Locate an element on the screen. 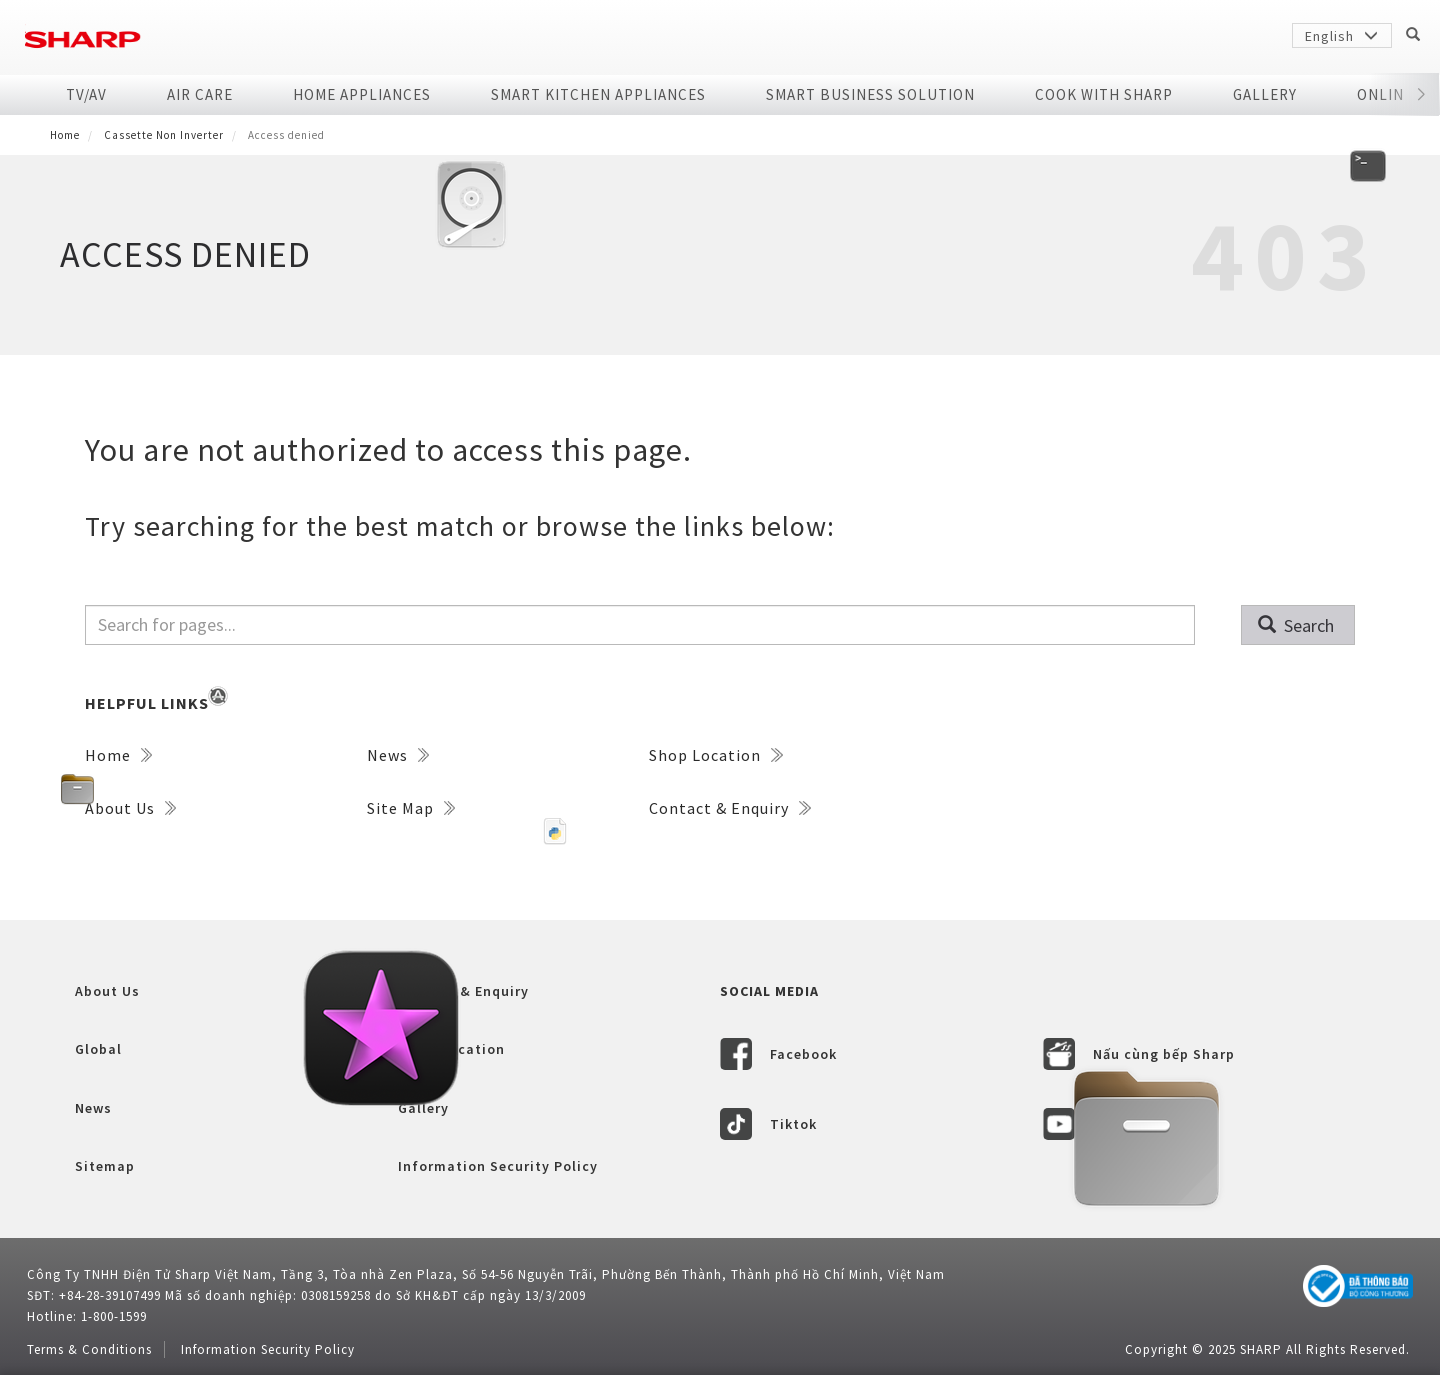  python 3 source code file is located at coordinates (555, 831).